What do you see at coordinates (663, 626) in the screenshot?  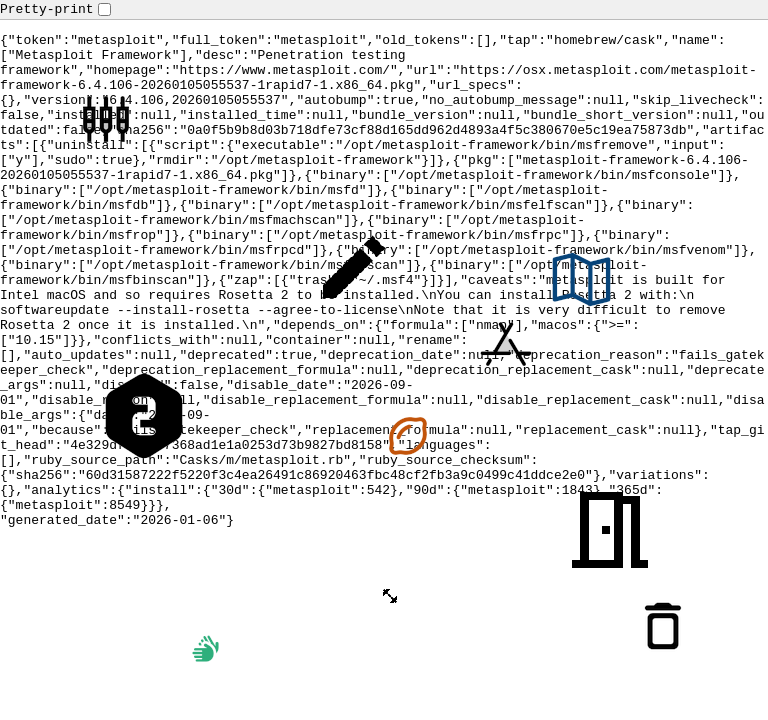 I see `delete an item` at bounding box center [663, 626].